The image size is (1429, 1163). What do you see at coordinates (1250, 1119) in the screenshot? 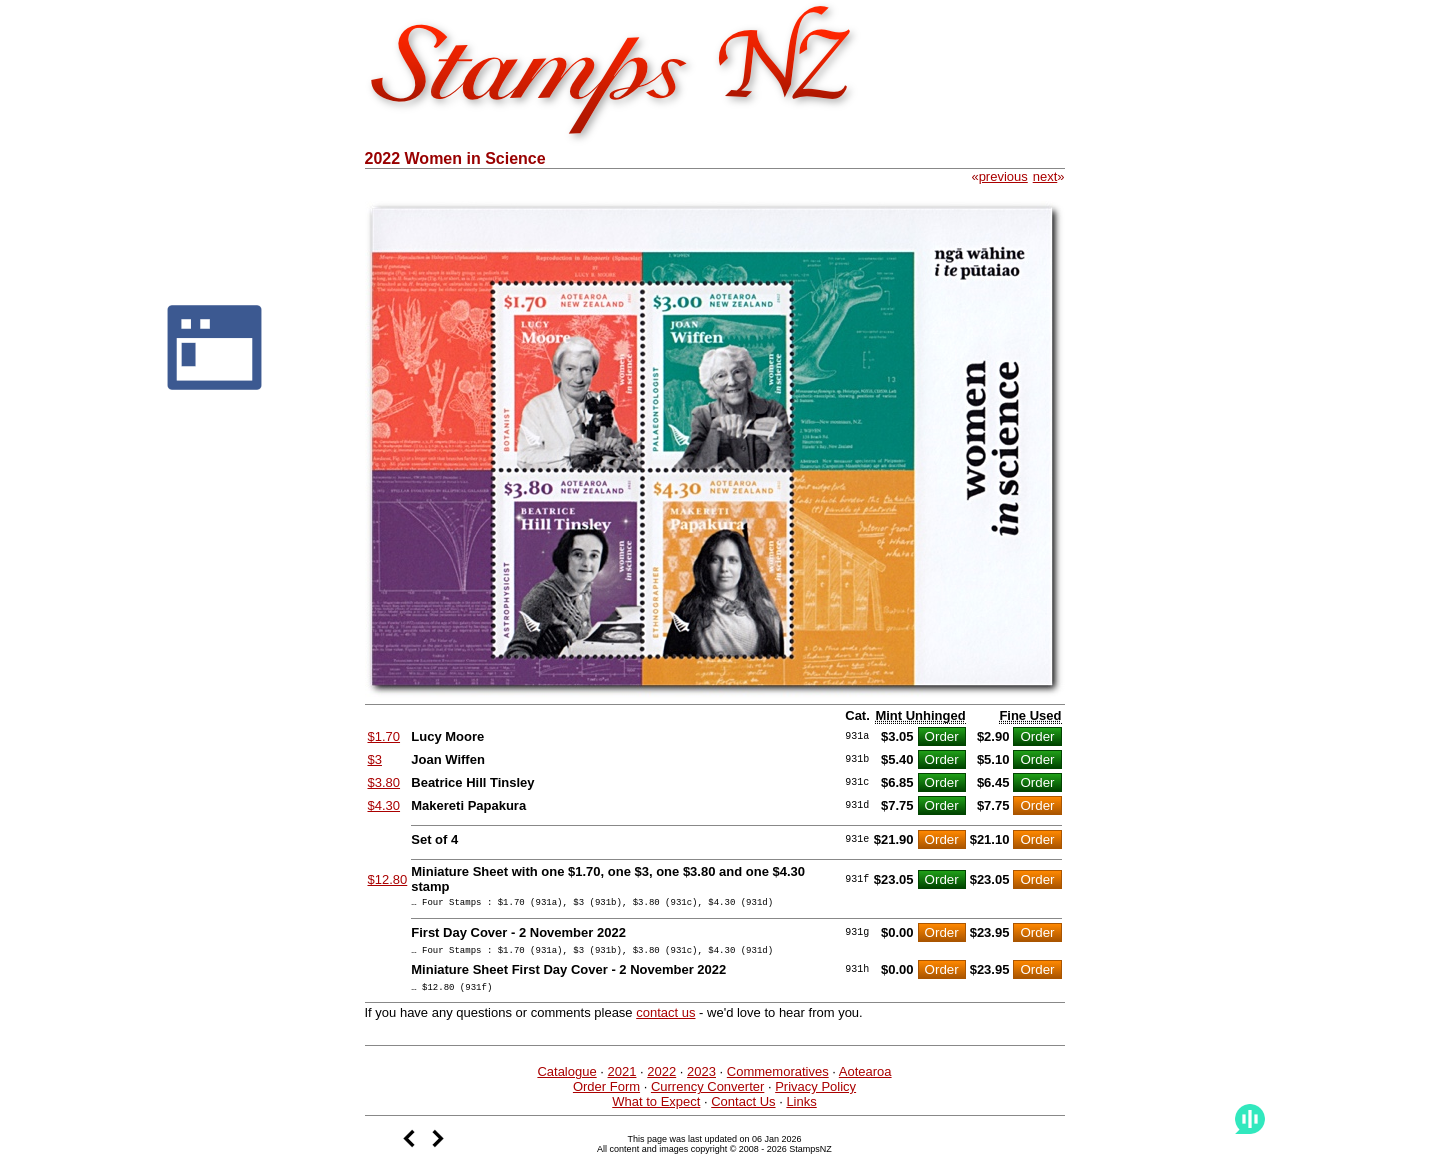
I see `start a voice chat or audio message` at bounding box center [1250, 1119].